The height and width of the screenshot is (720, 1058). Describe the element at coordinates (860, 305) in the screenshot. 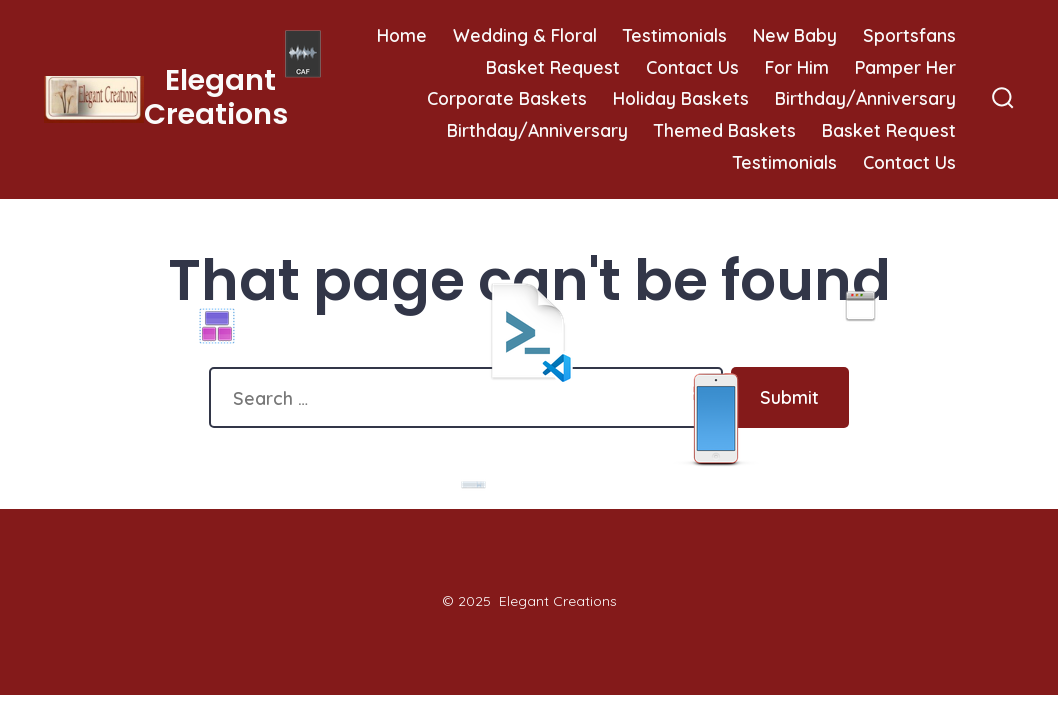

I see `open a new window` at that location.